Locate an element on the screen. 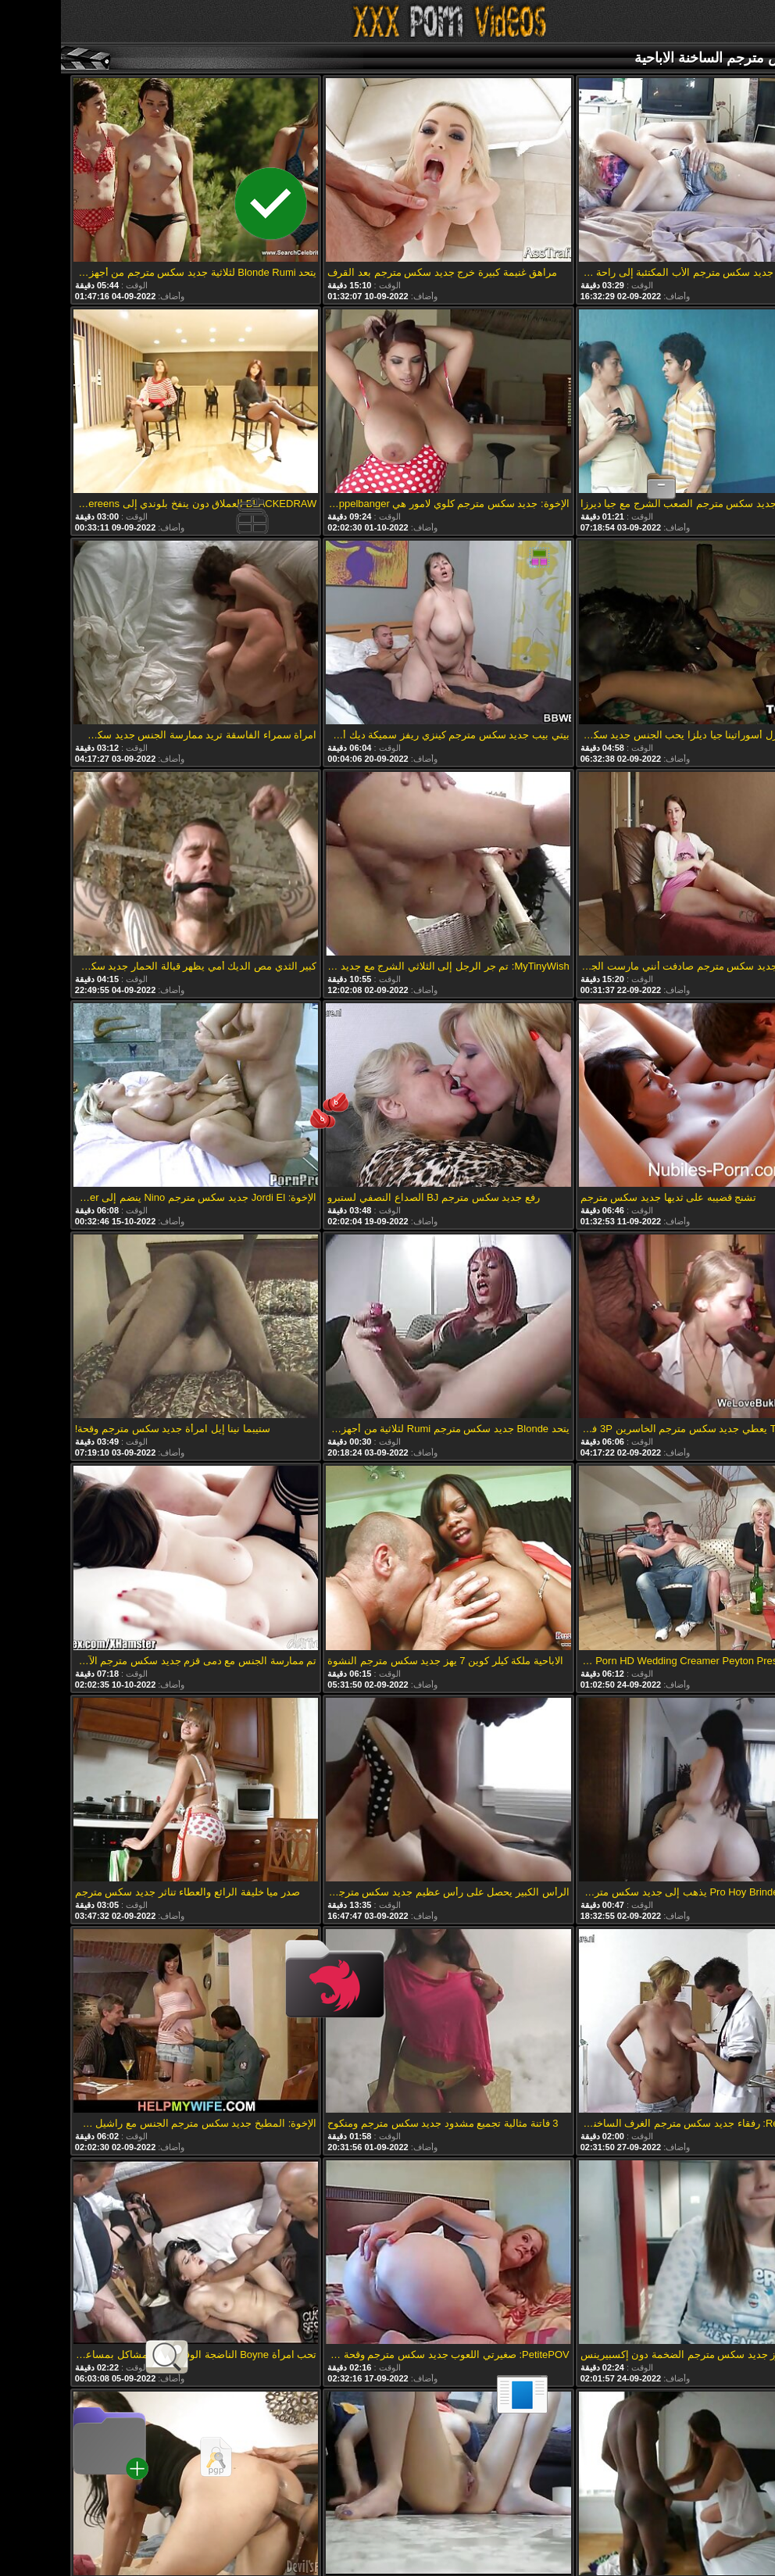  beats earbuds bluetooth device icon is located at coordinates (329, 1110).